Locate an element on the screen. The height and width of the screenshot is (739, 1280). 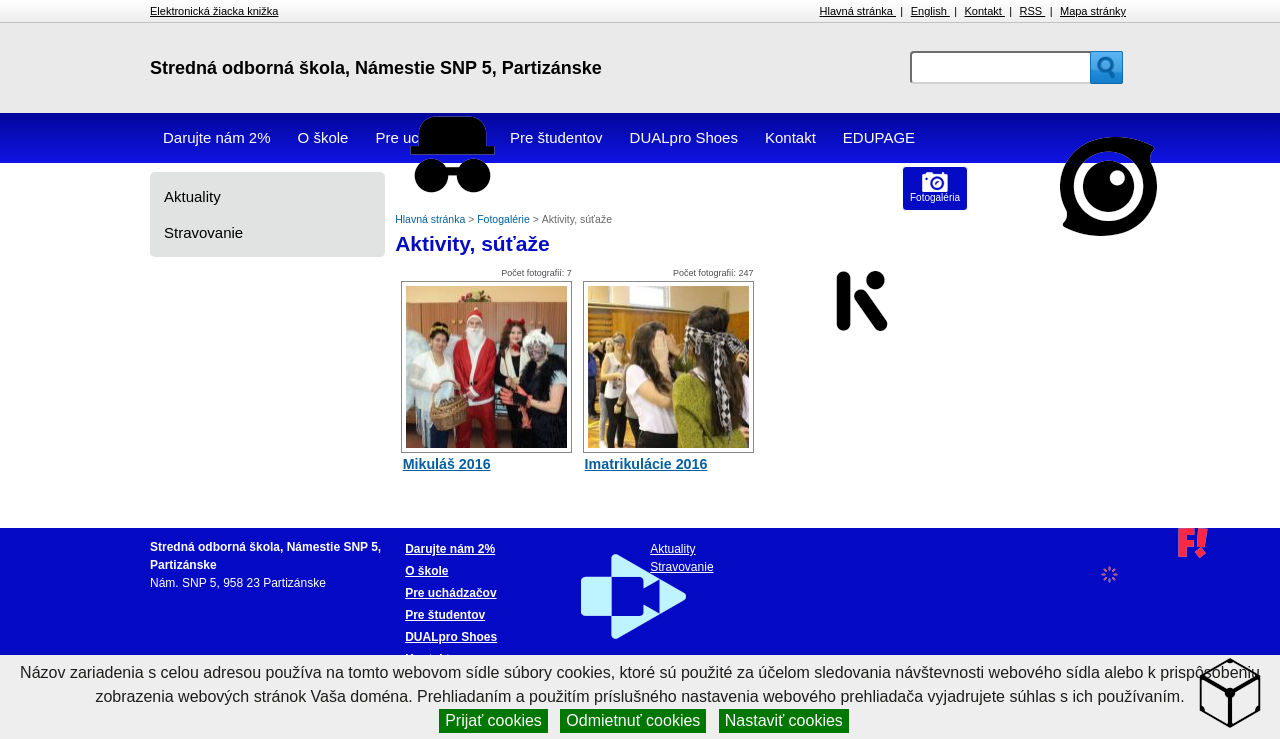
open screencastify screen recording app is located at coordinates (633, 596).